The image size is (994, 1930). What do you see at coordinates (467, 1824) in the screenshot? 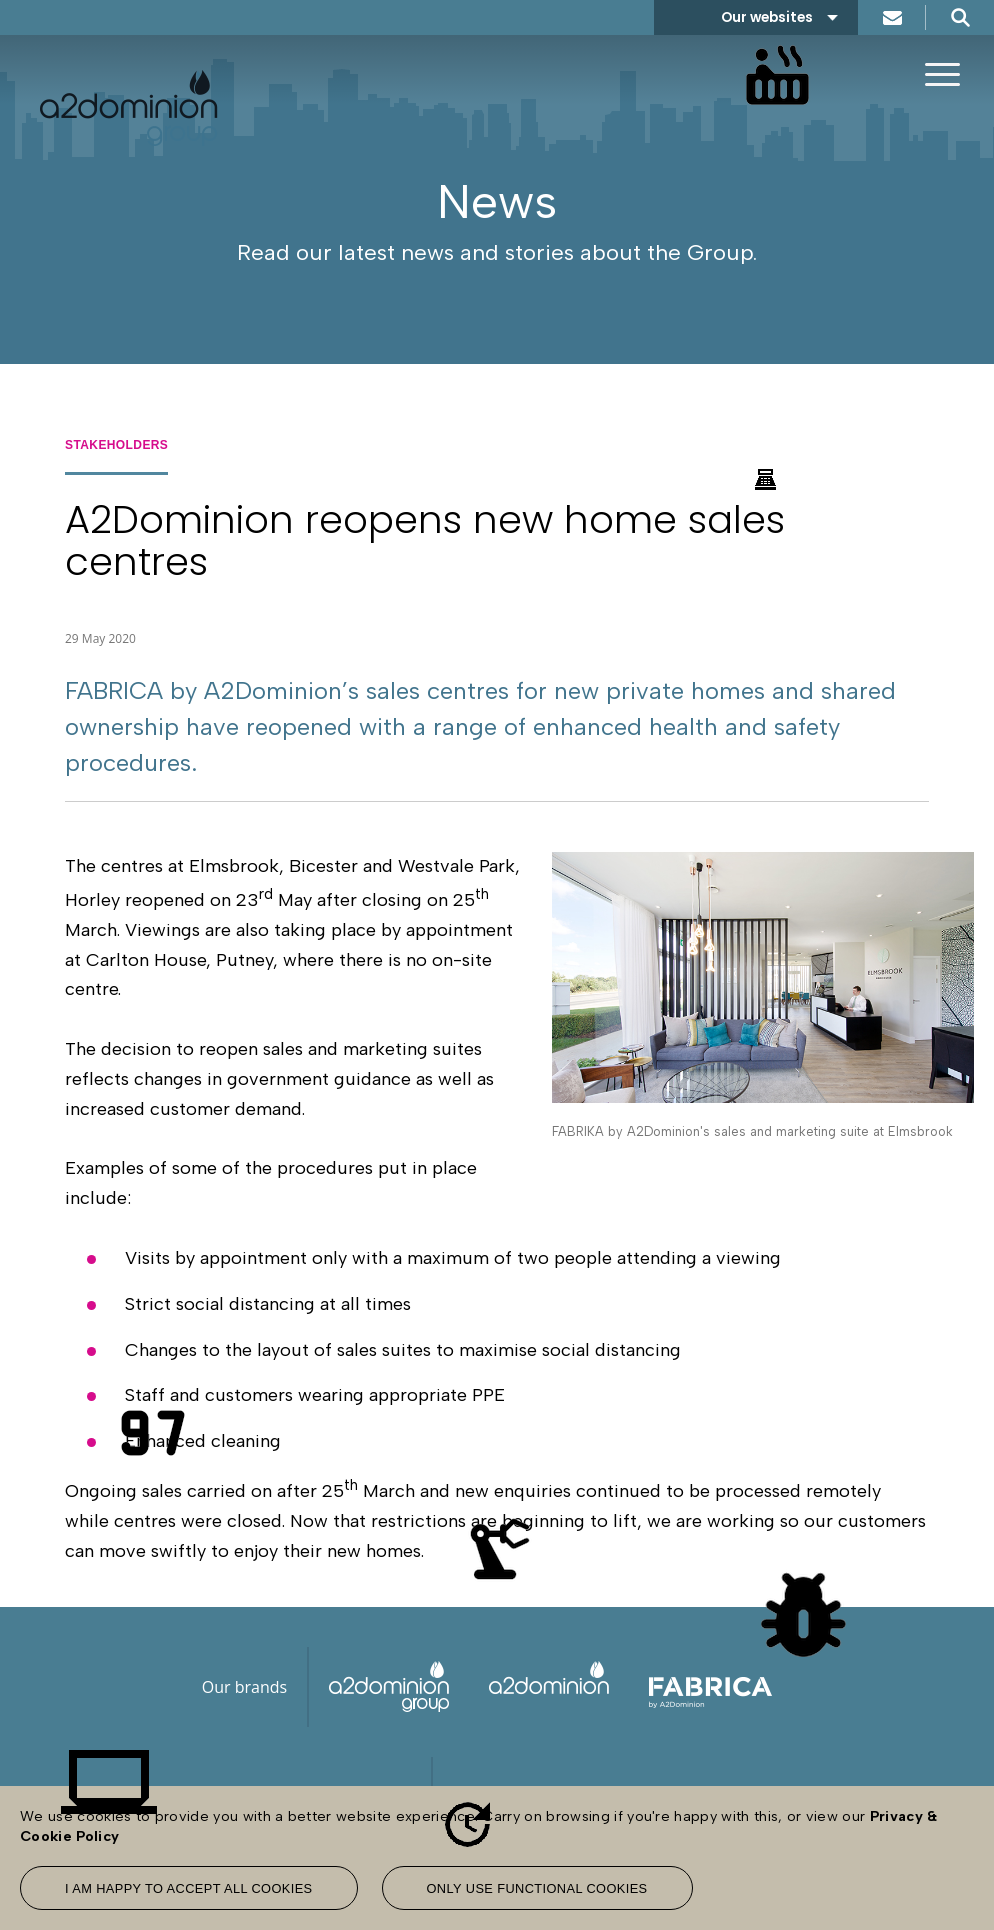
I see `check for updates` at bounding box center [467, 1824].